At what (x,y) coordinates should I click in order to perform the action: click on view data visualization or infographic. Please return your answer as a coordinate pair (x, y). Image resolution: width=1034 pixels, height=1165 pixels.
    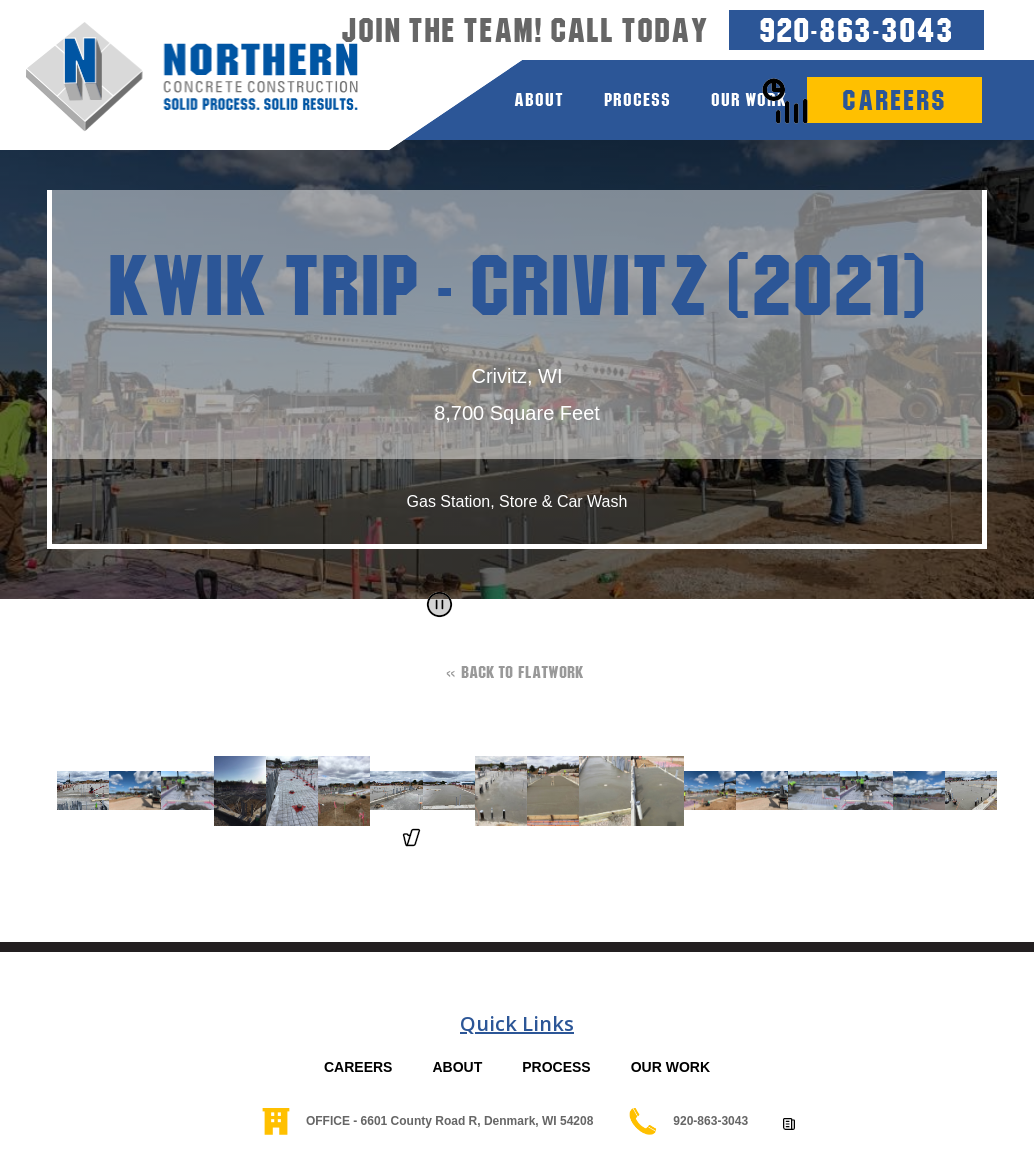
    Looking at the image, I should click on (785, 101).